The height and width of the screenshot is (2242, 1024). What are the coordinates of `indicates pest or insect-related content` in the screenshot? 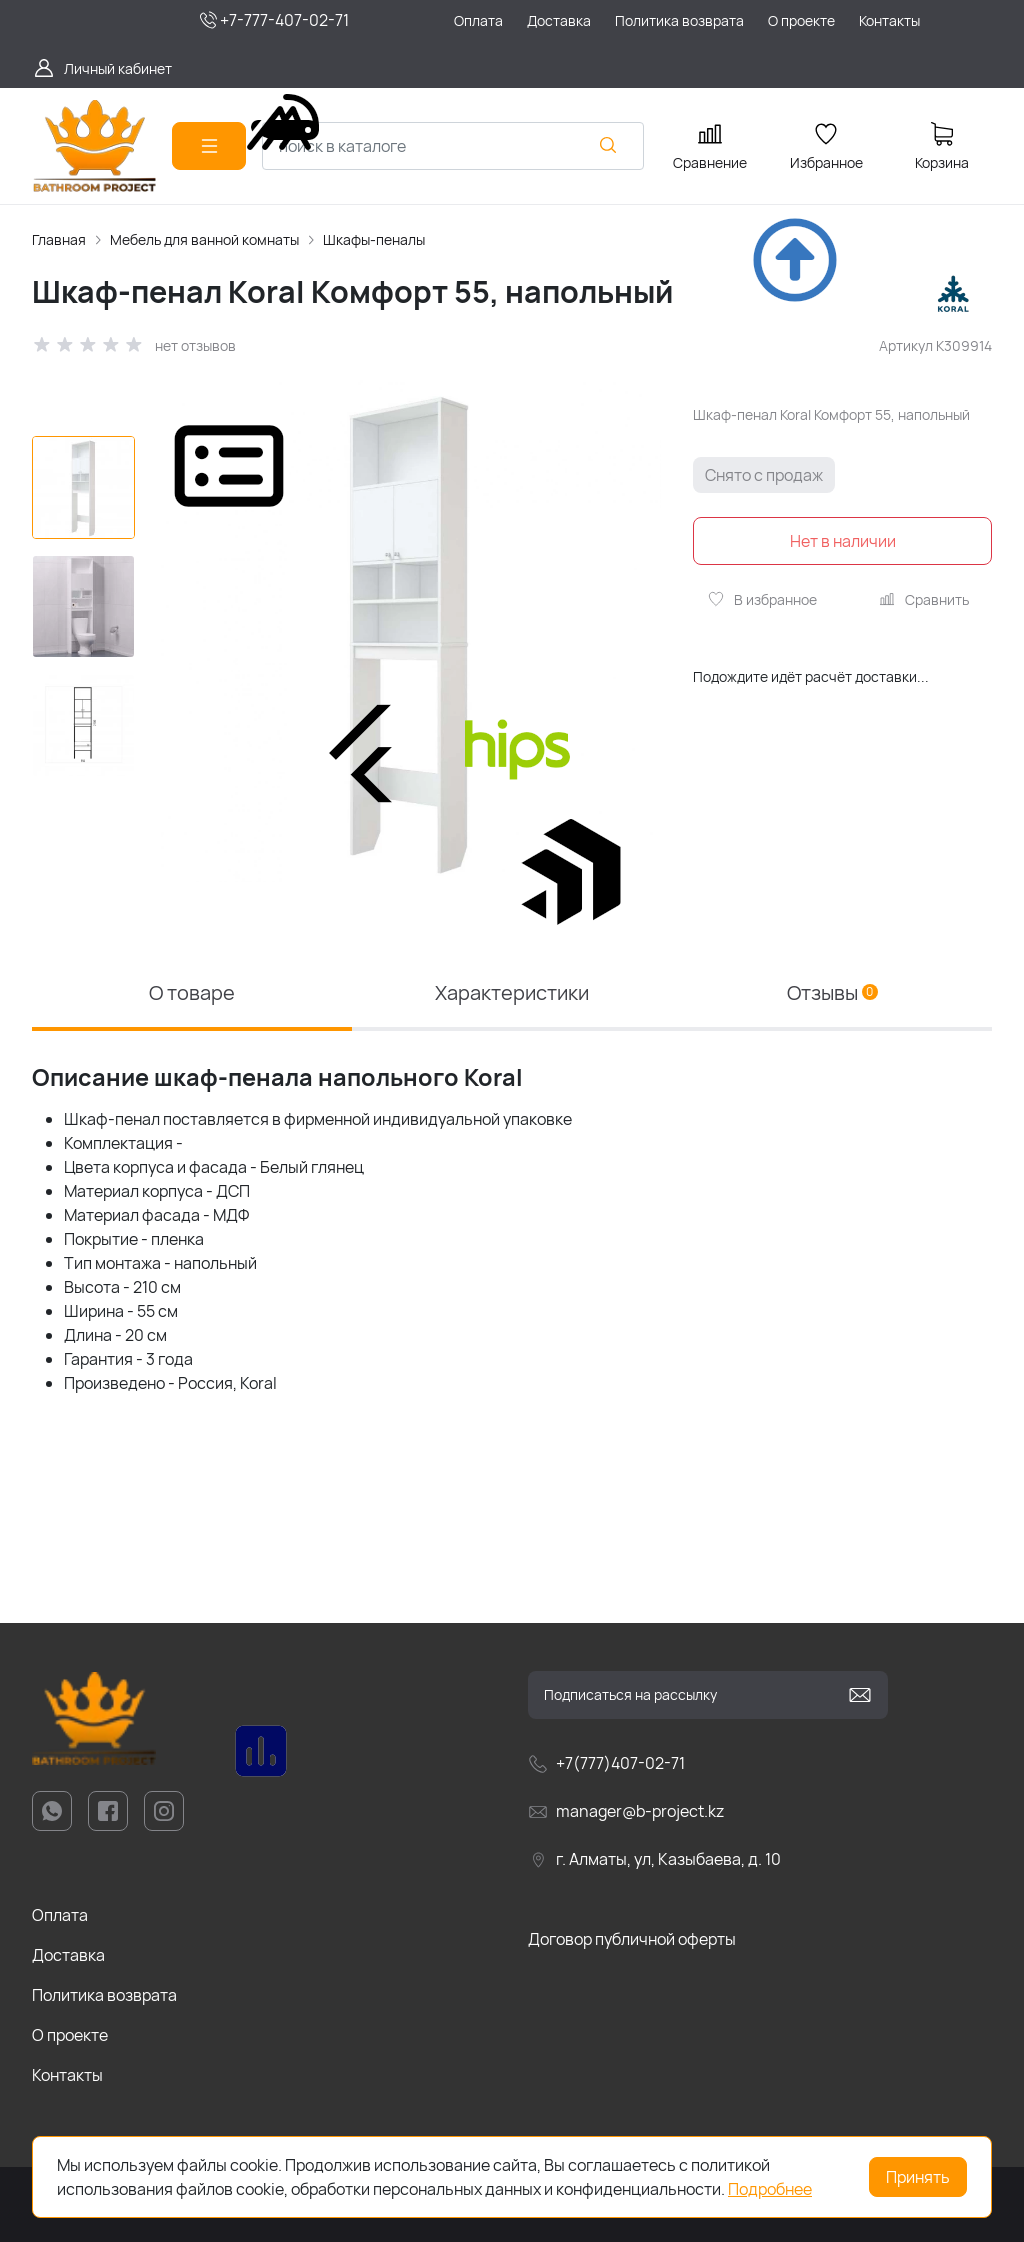 It's located at (283, 122).